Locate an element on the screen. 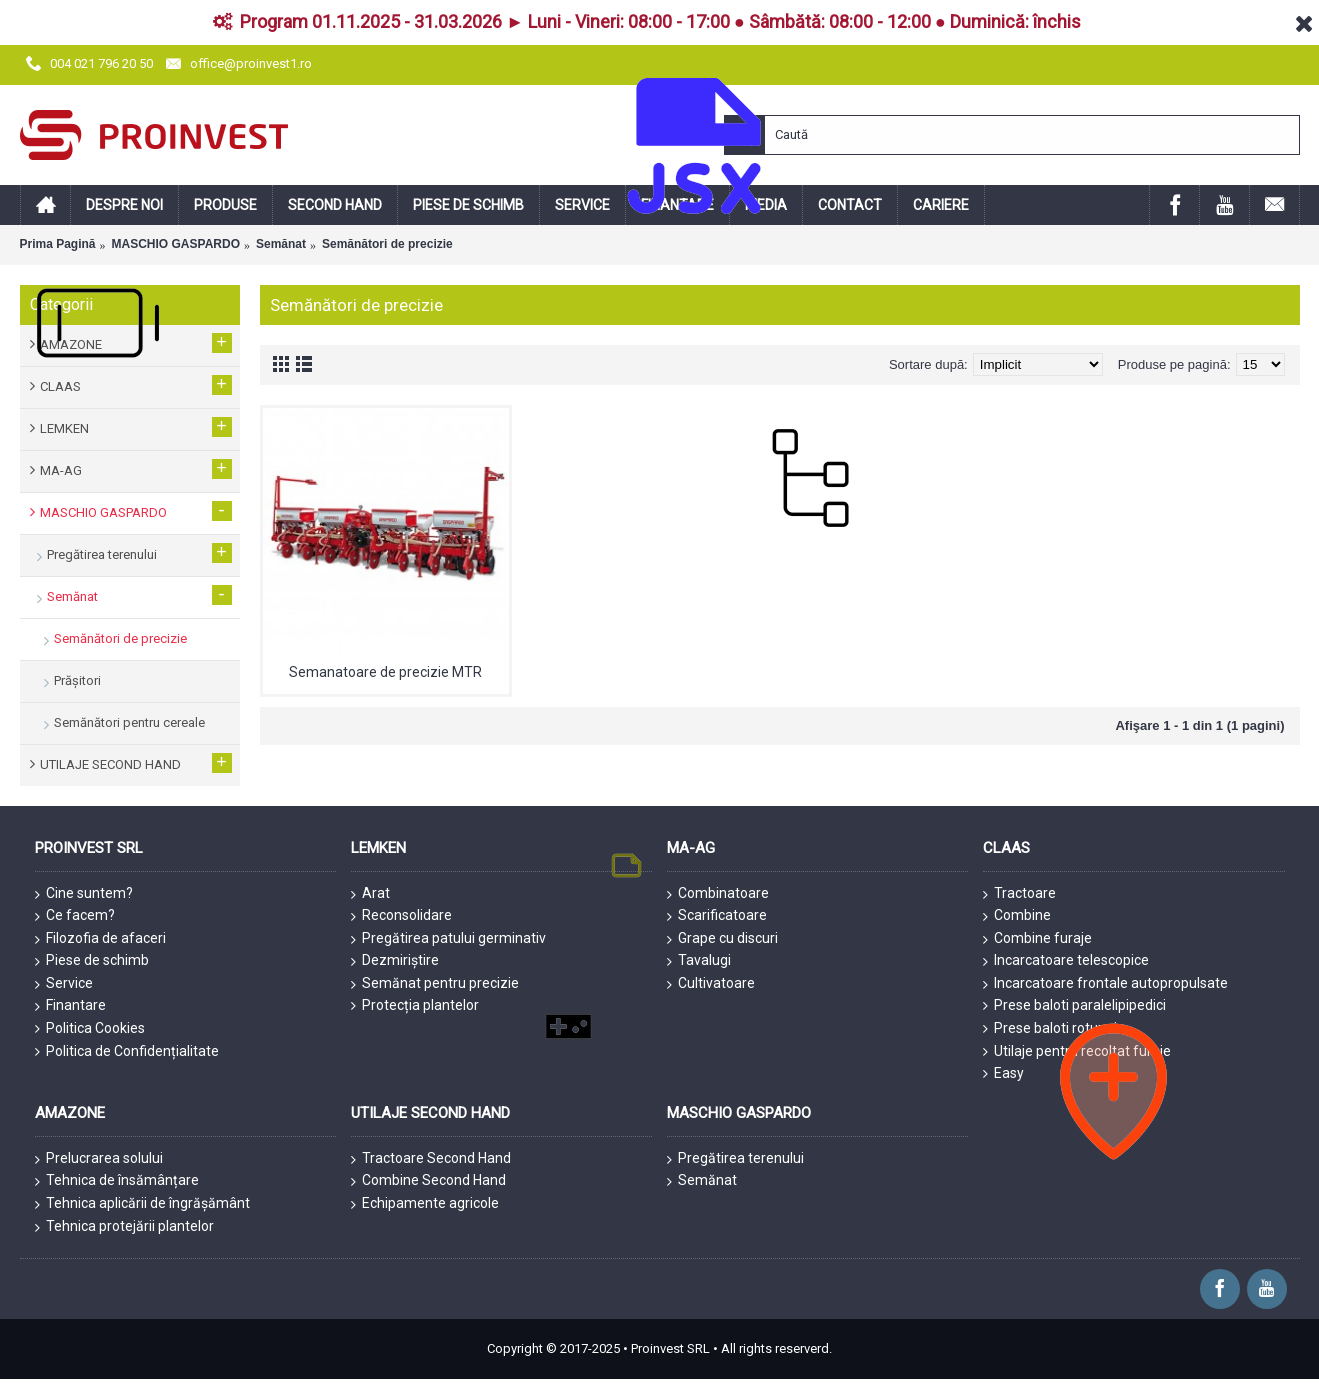 This screenshot has height=1395, width=1319. add a new location pin is located at coordinates (1113, 1091).